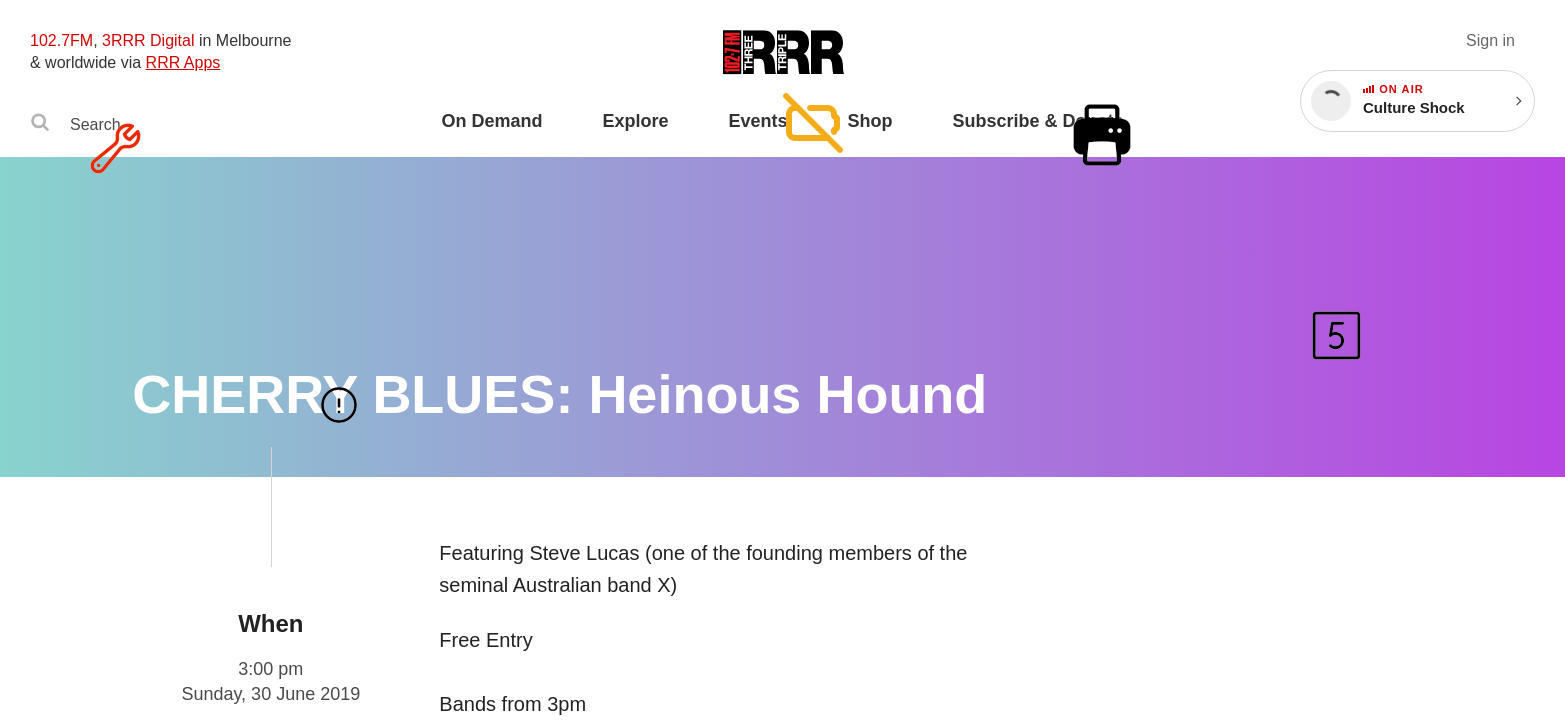  Describe the element at coordinates (1102, 135) in the screenshot. I see `print the current document` at that location.